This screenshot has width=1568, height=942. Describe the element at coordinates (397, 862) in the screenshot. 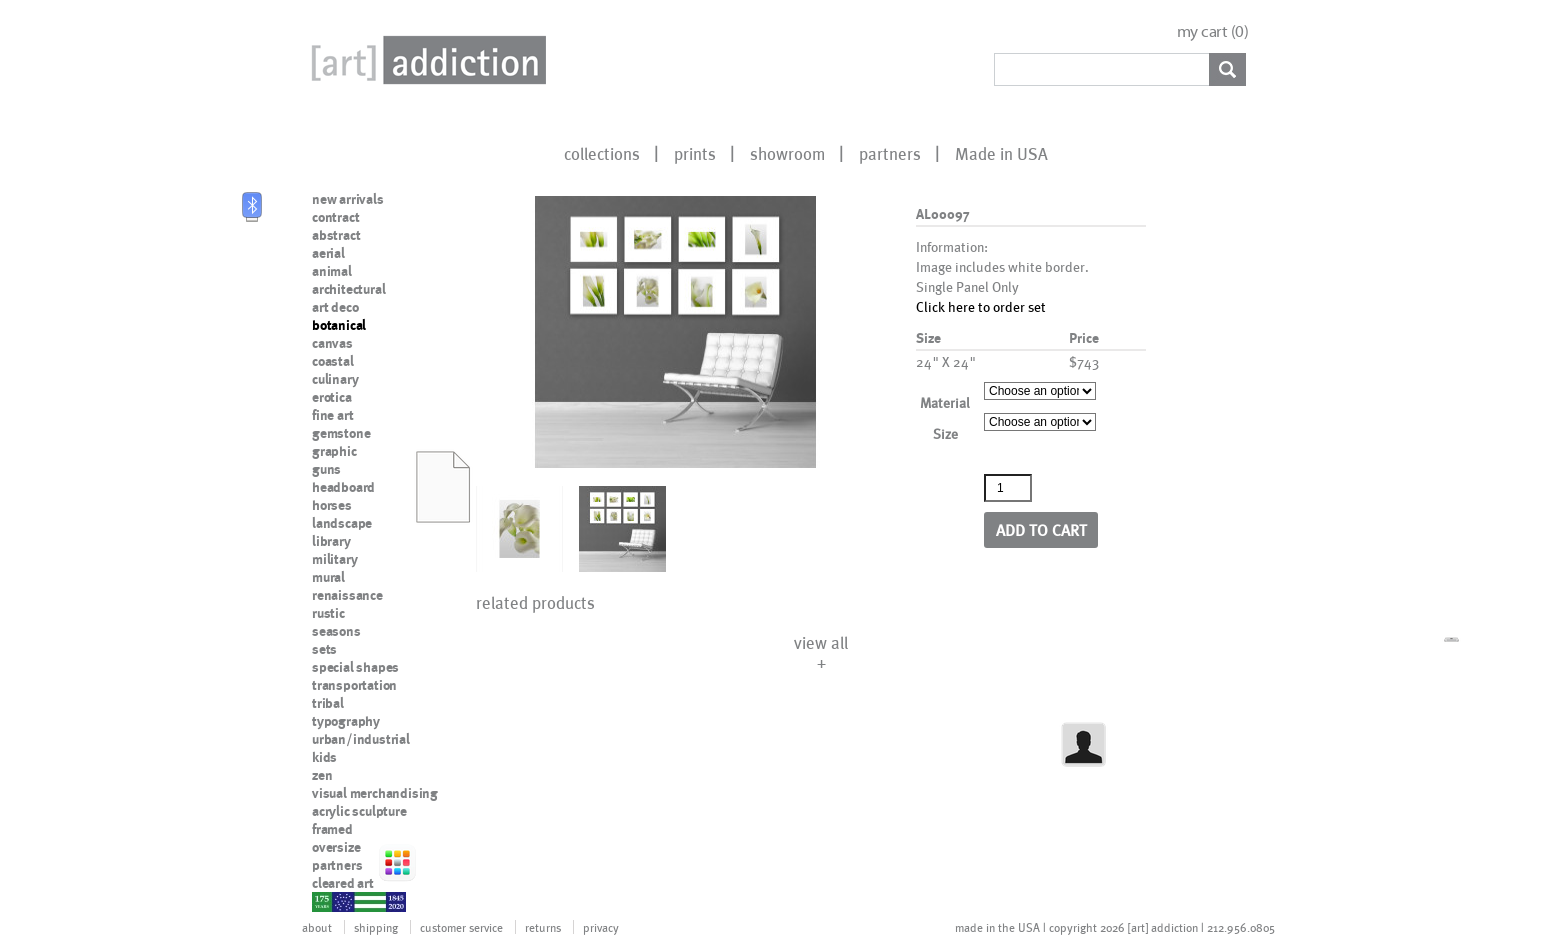

I see `open the app launcher to view all applications` at that location.